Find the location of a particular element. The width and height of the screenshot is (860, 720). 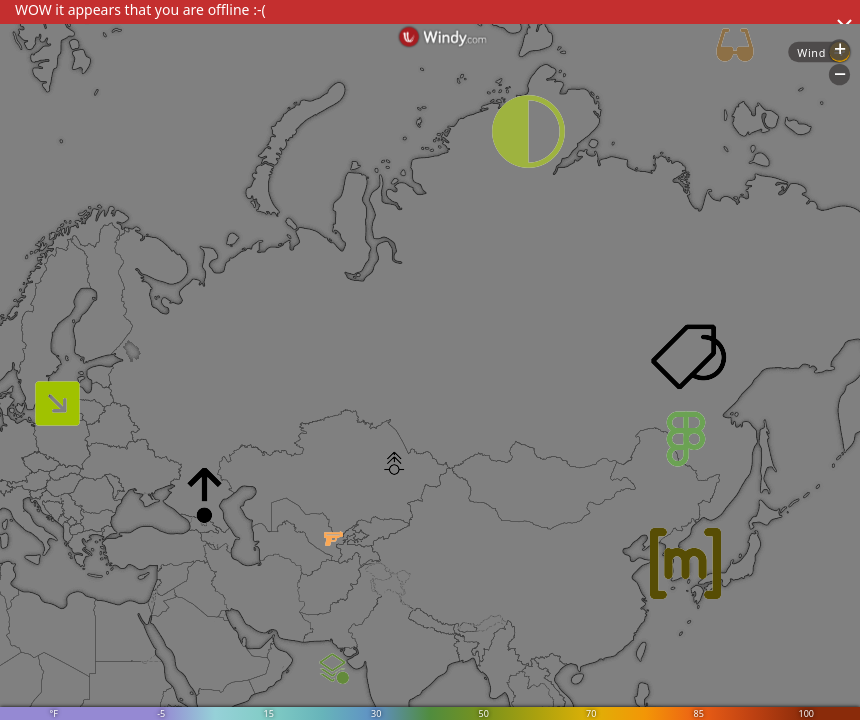

connect to matrix decentralized chat network is located at coordinates (685, 563).